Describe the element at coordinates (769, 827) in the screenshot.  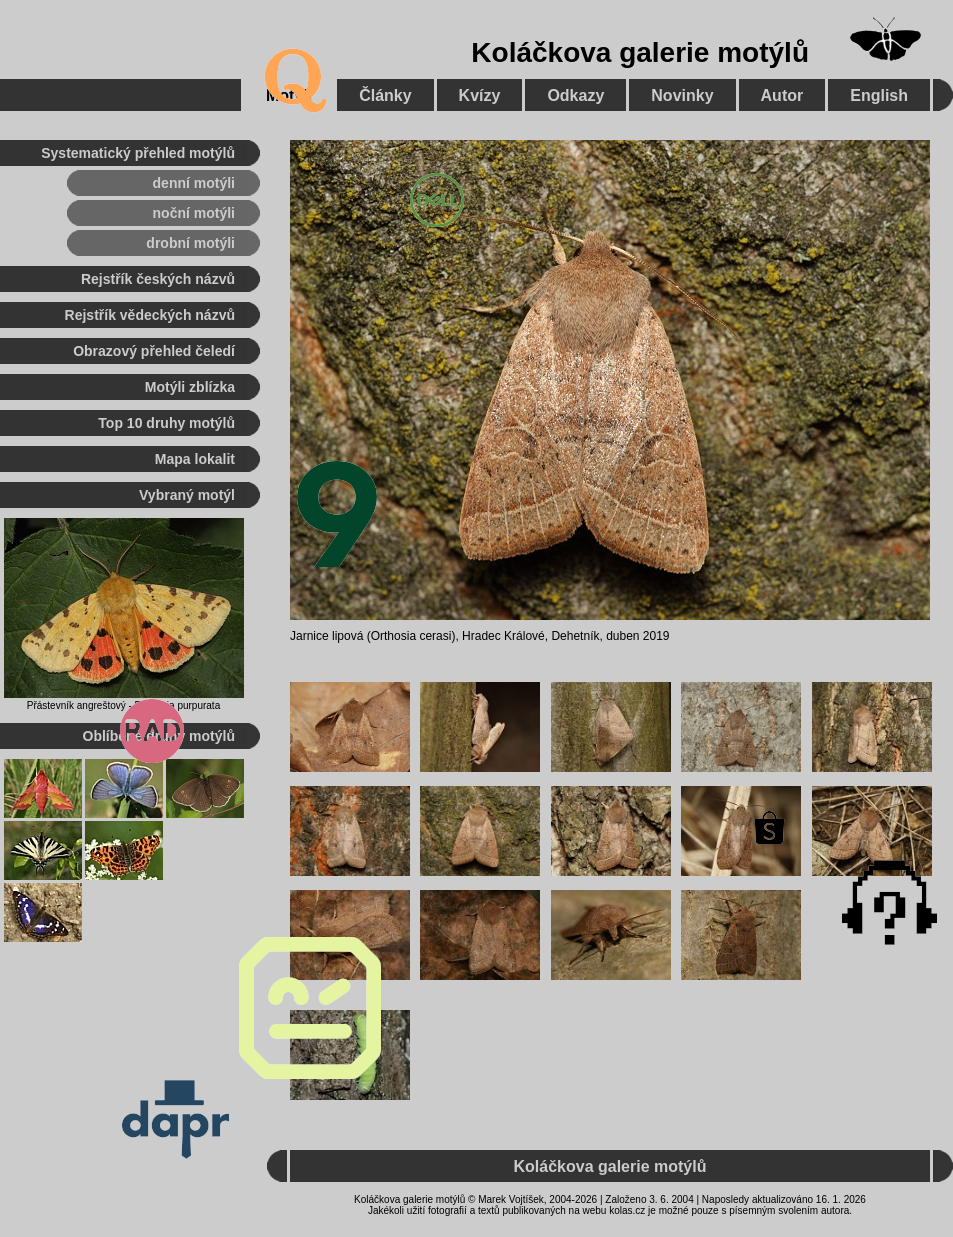
I see `open the Shopee shopping app` at that location.